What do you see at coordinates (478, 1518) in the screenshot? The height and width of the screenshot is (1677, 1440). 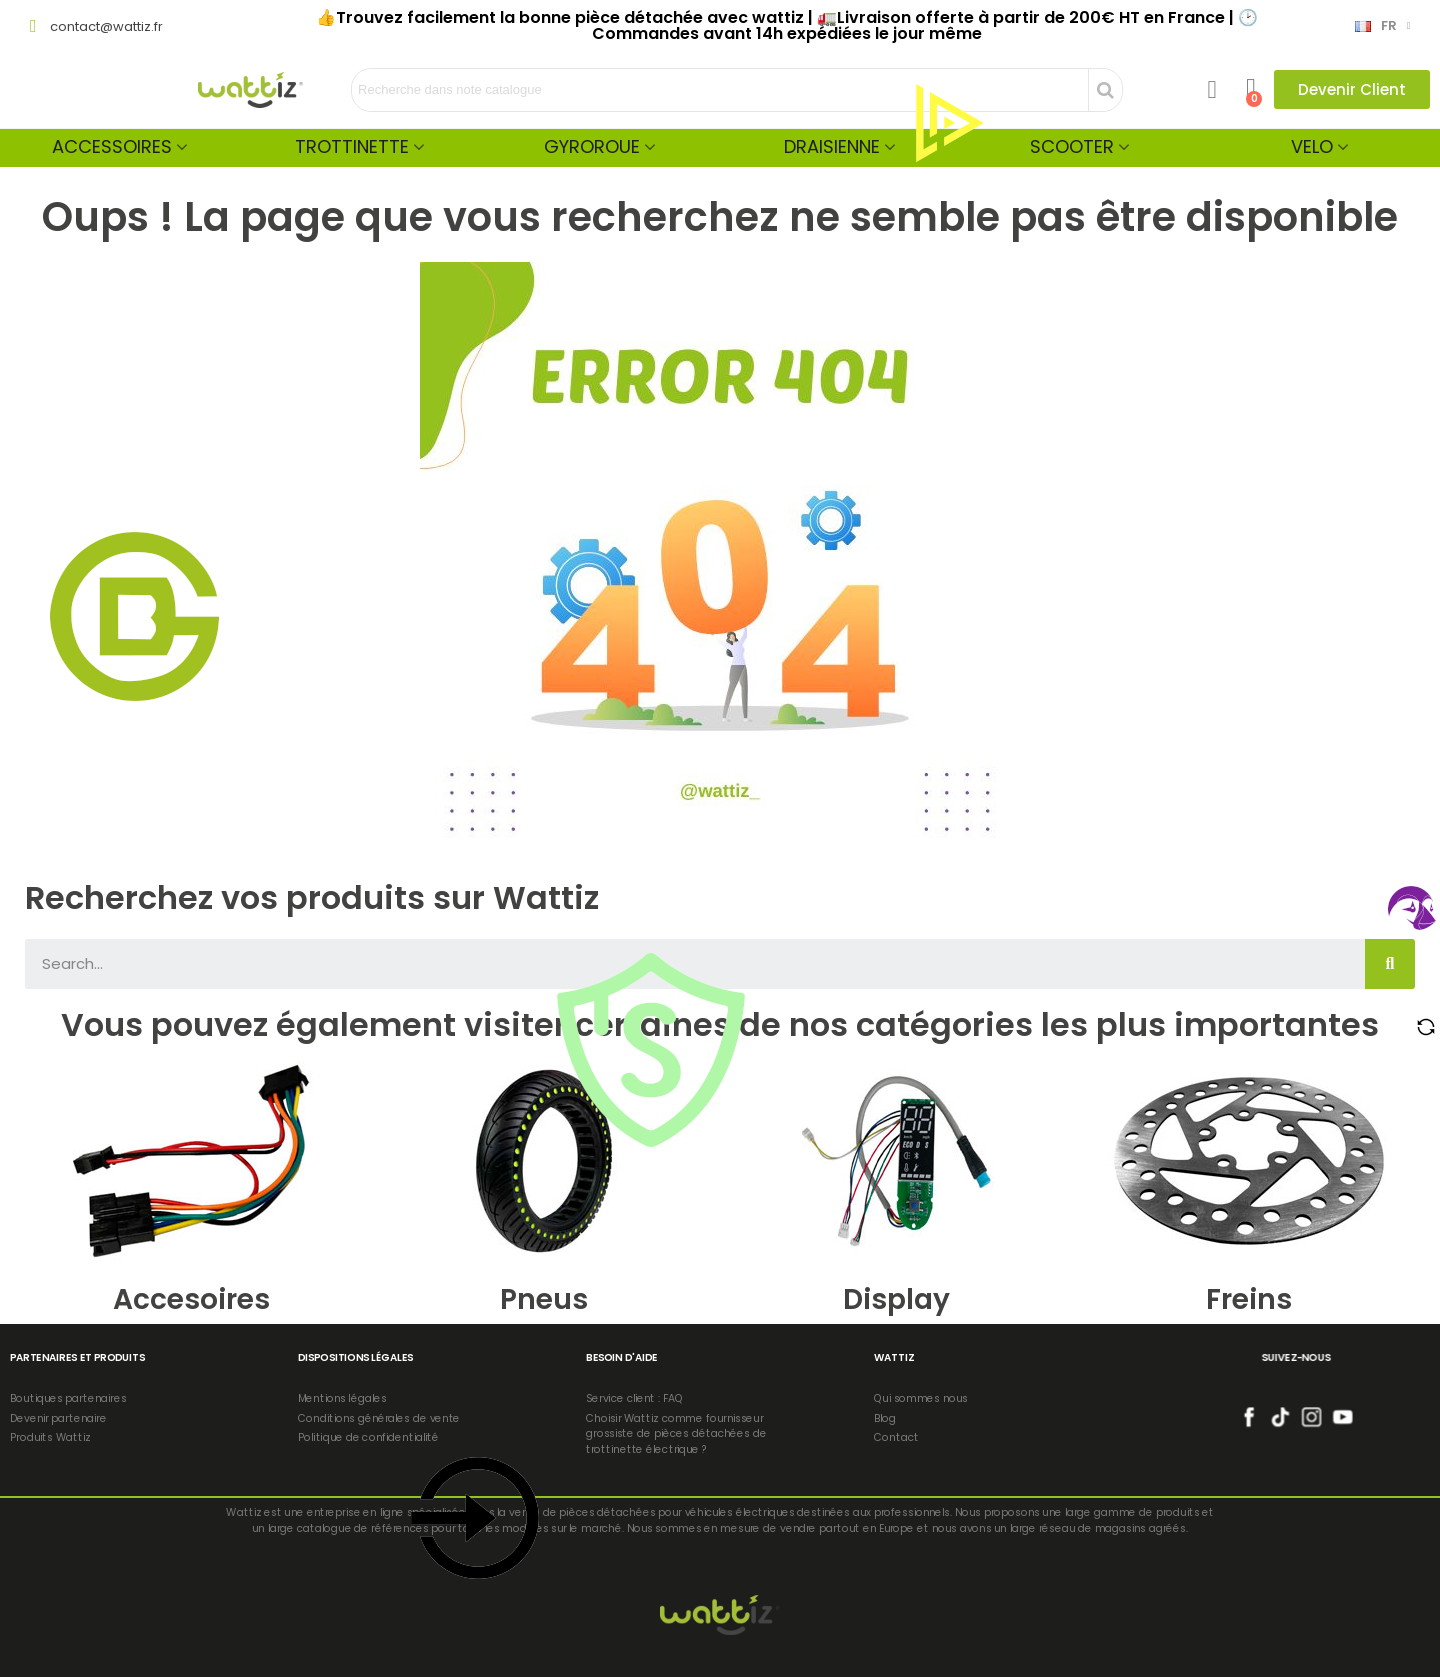 I see `log in to your account` at bounding box center [478, 1518].